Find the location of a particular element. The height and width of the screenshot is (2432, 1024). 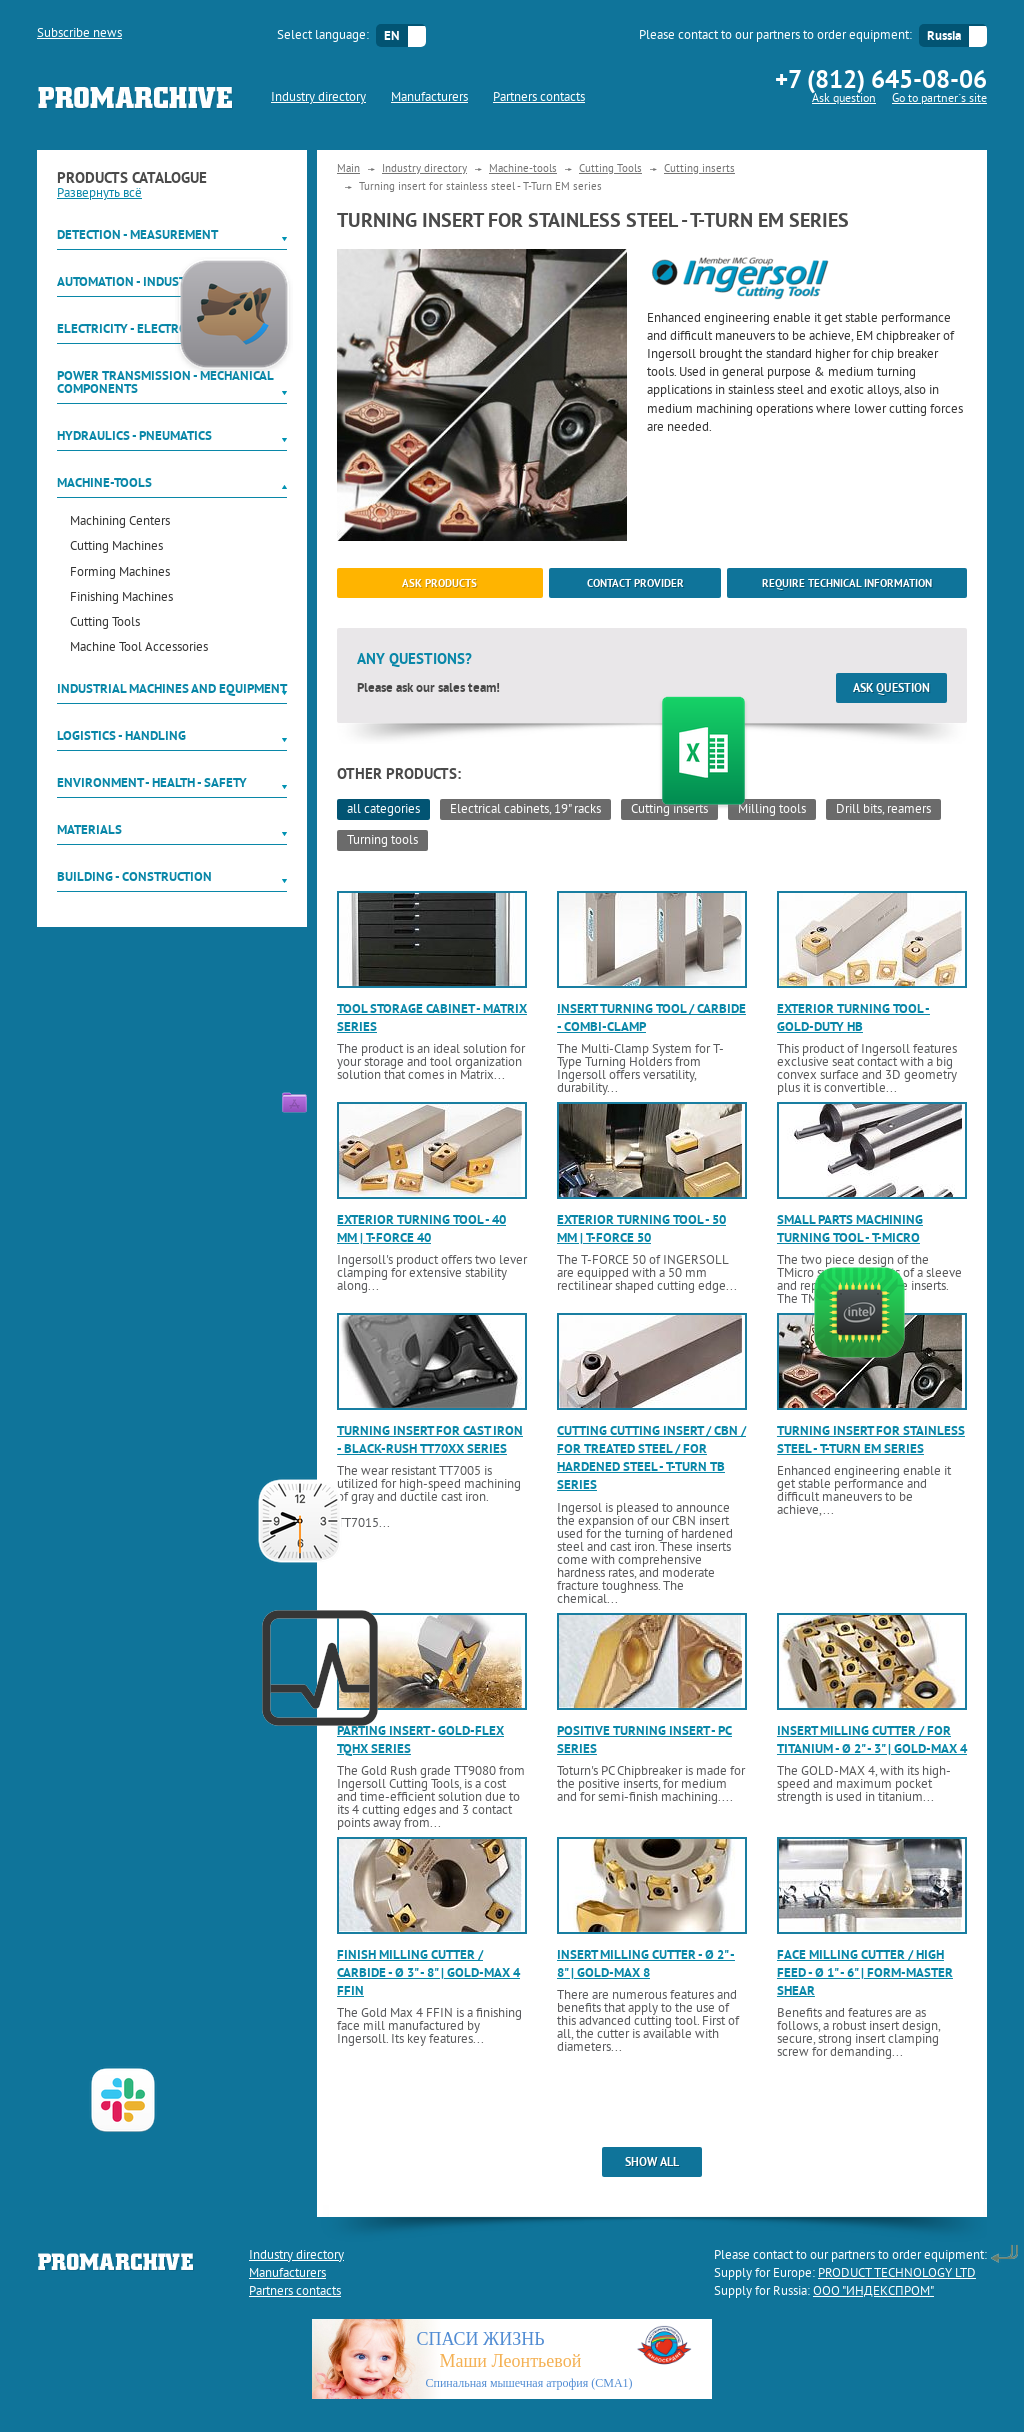

spreadsheet template file is located at coordinates (703, 752).